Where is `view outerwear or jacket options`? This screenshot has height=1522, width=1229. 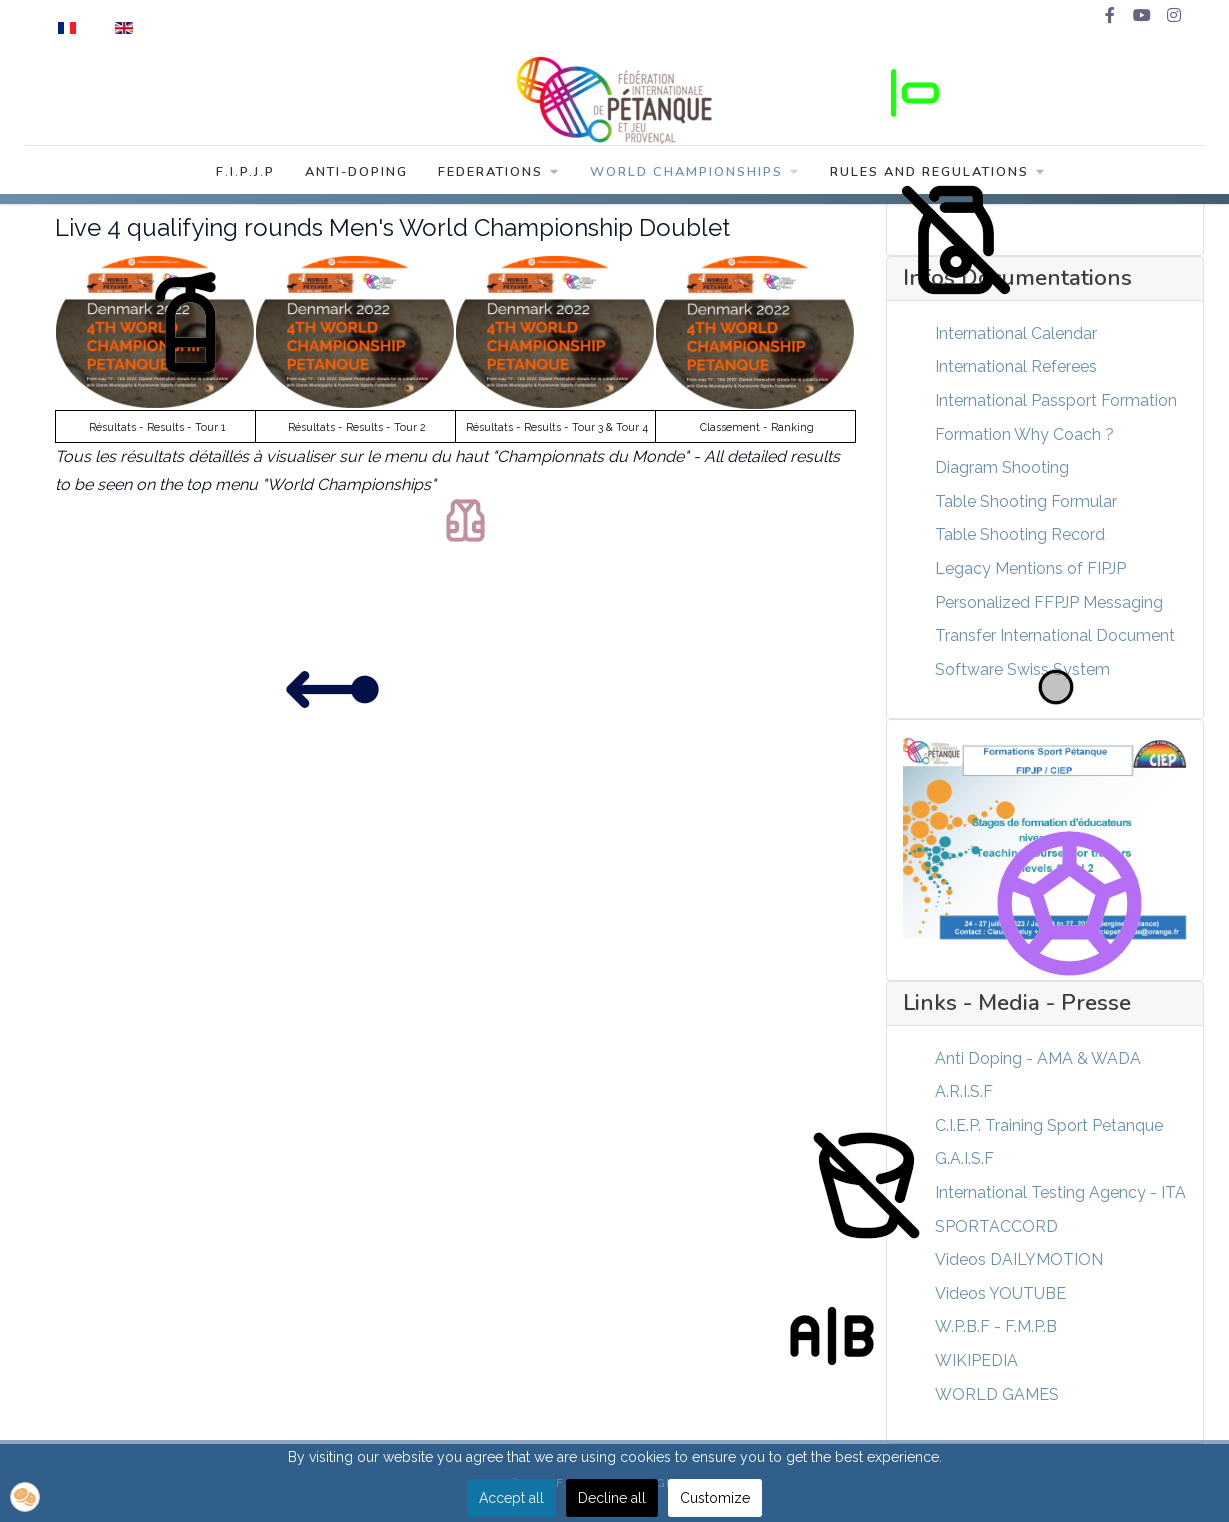 view outerwear or jacket options is located at coordinates (465, 520).